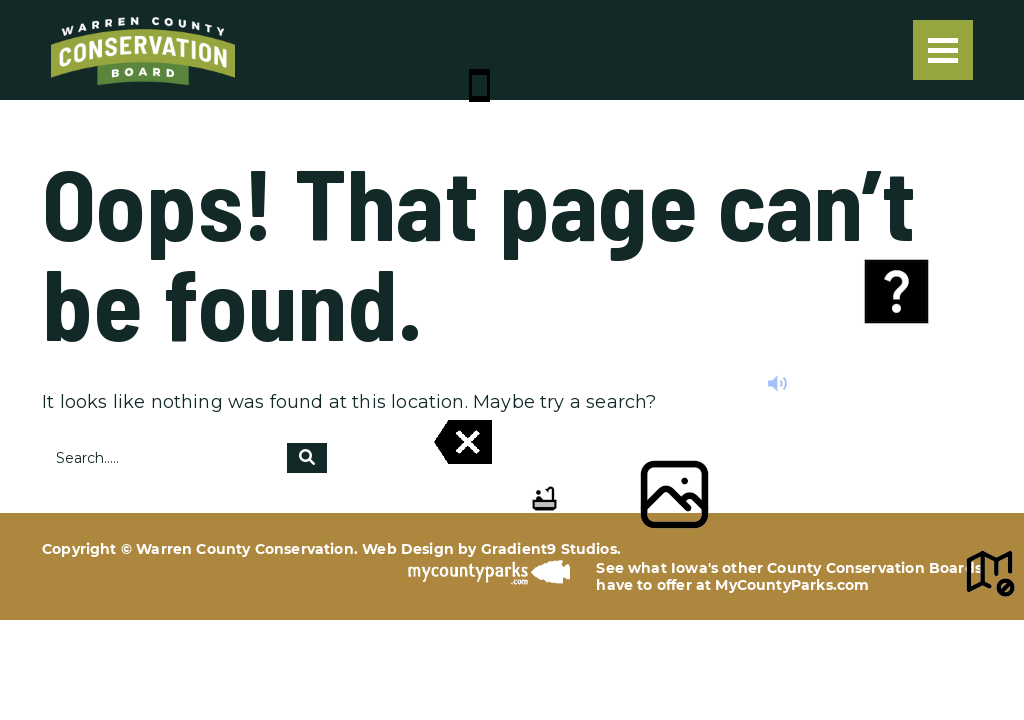 The image size is (1024, 720). Describe the element at coordinates (777, 383) in the screenshot. I see `increase audio volume` at that location.